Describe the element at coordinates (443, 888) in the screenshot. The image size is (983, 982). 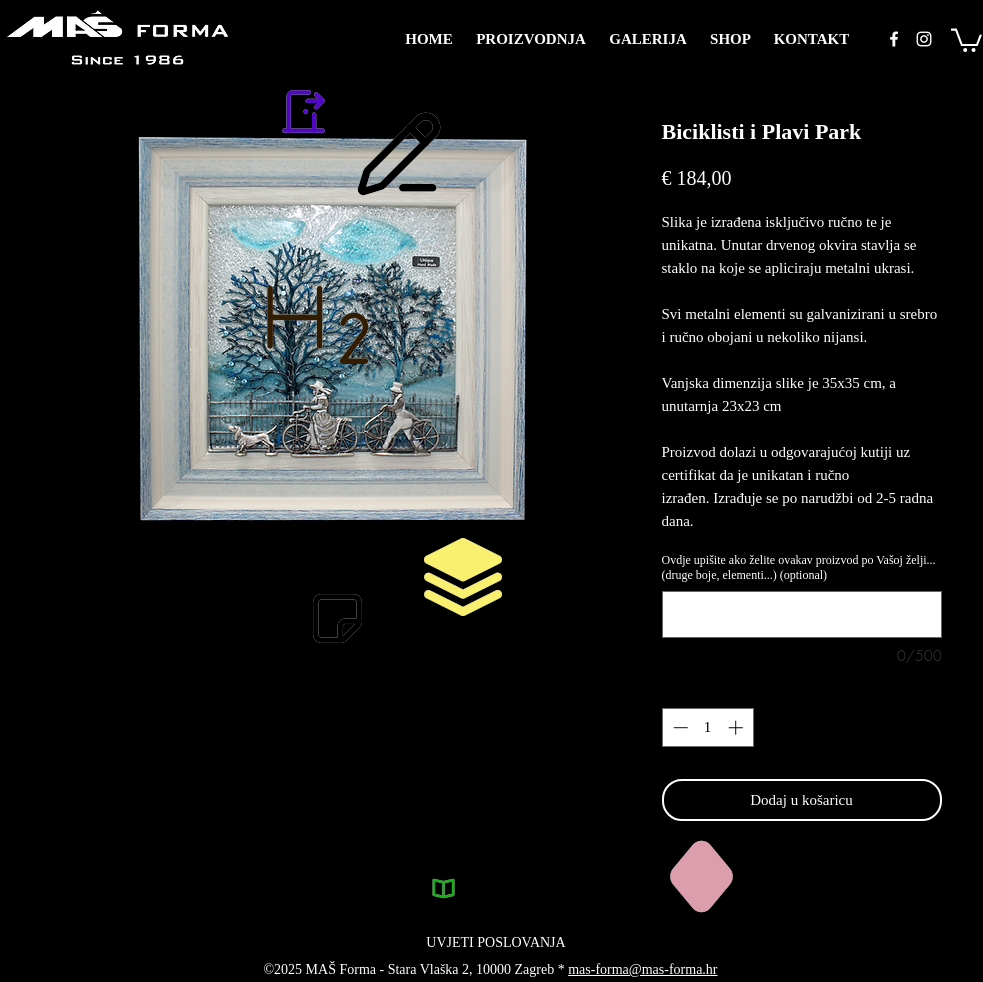
I see `open reading mode or e-book reader` at that location.